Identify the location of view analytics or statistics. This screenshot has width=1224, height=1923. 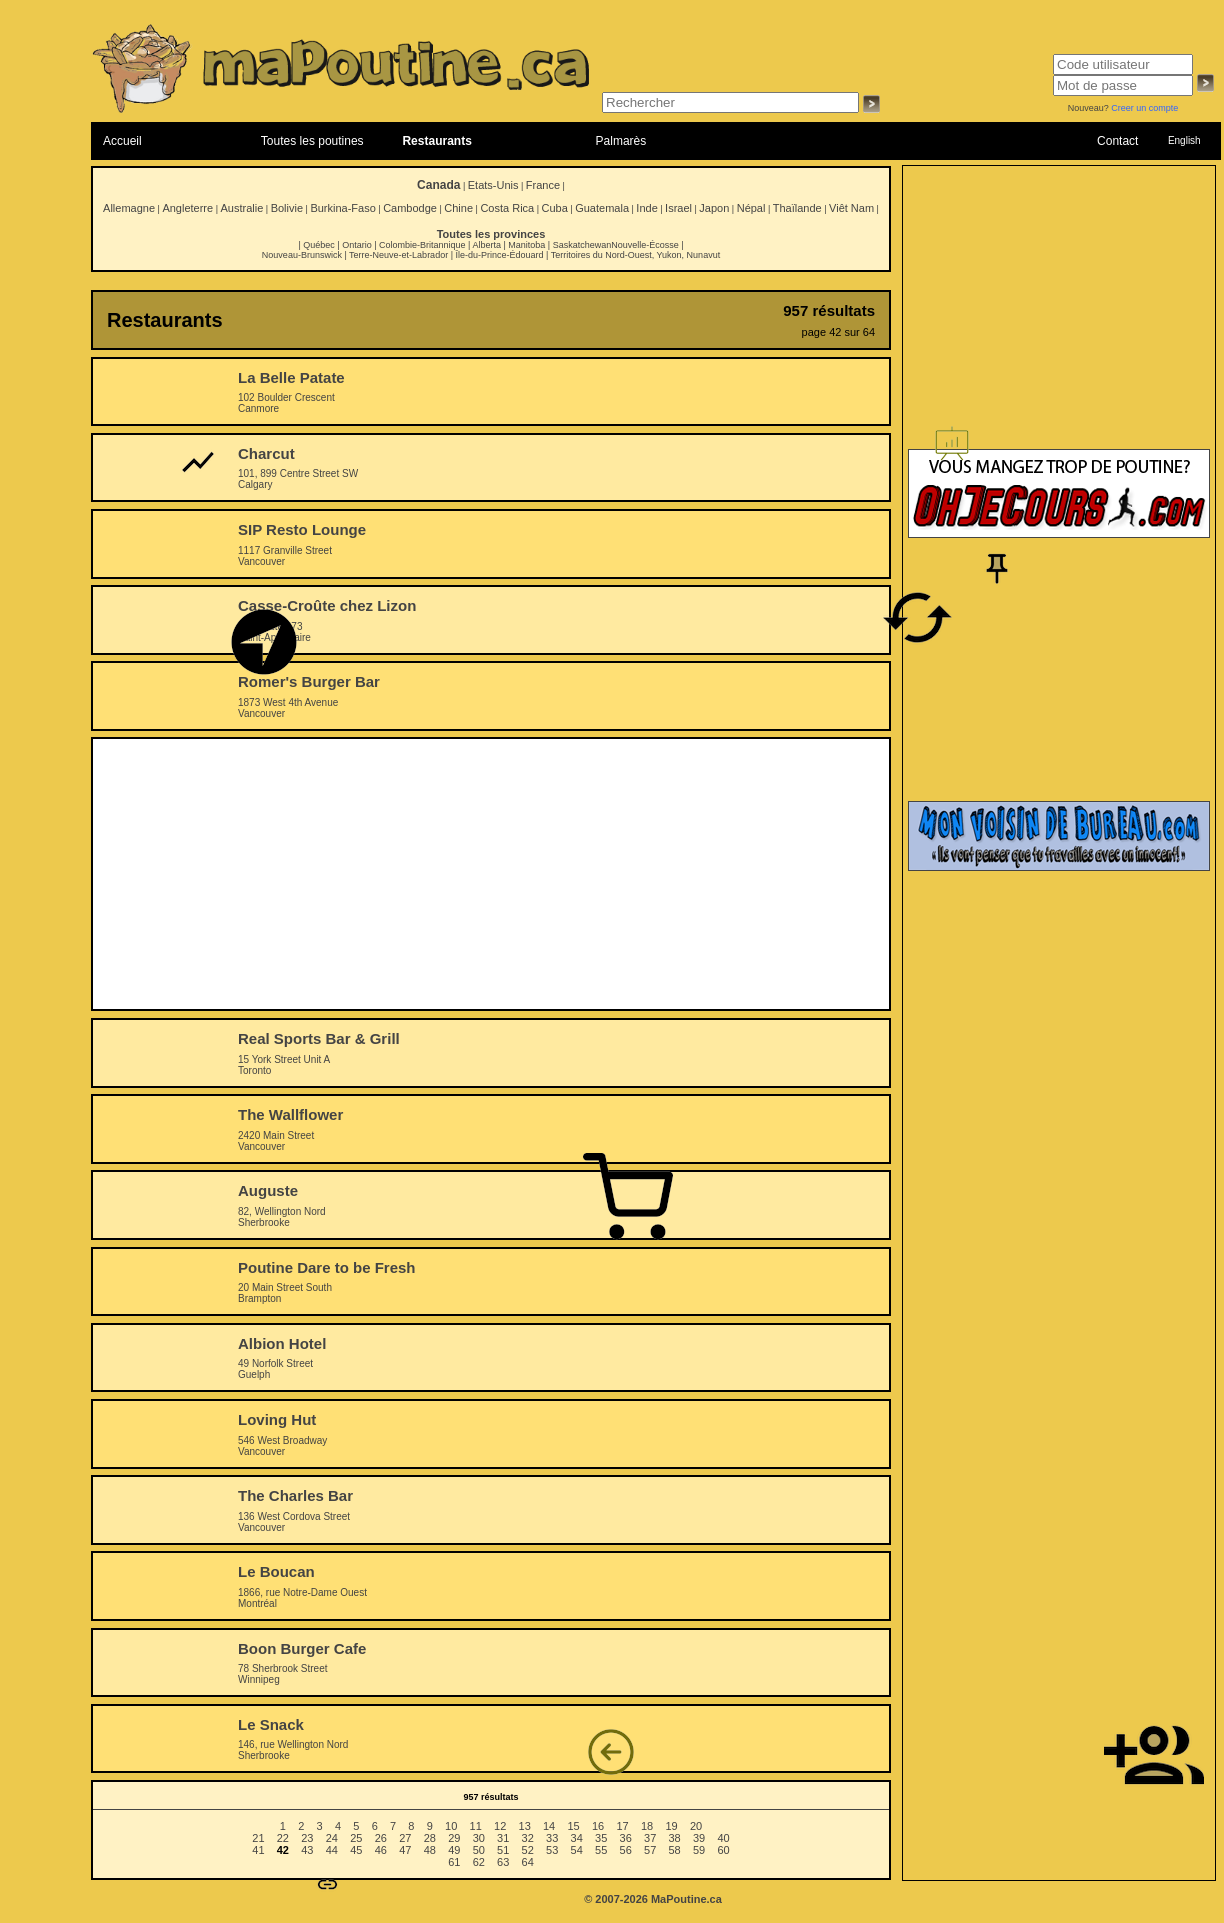
(198, 462).